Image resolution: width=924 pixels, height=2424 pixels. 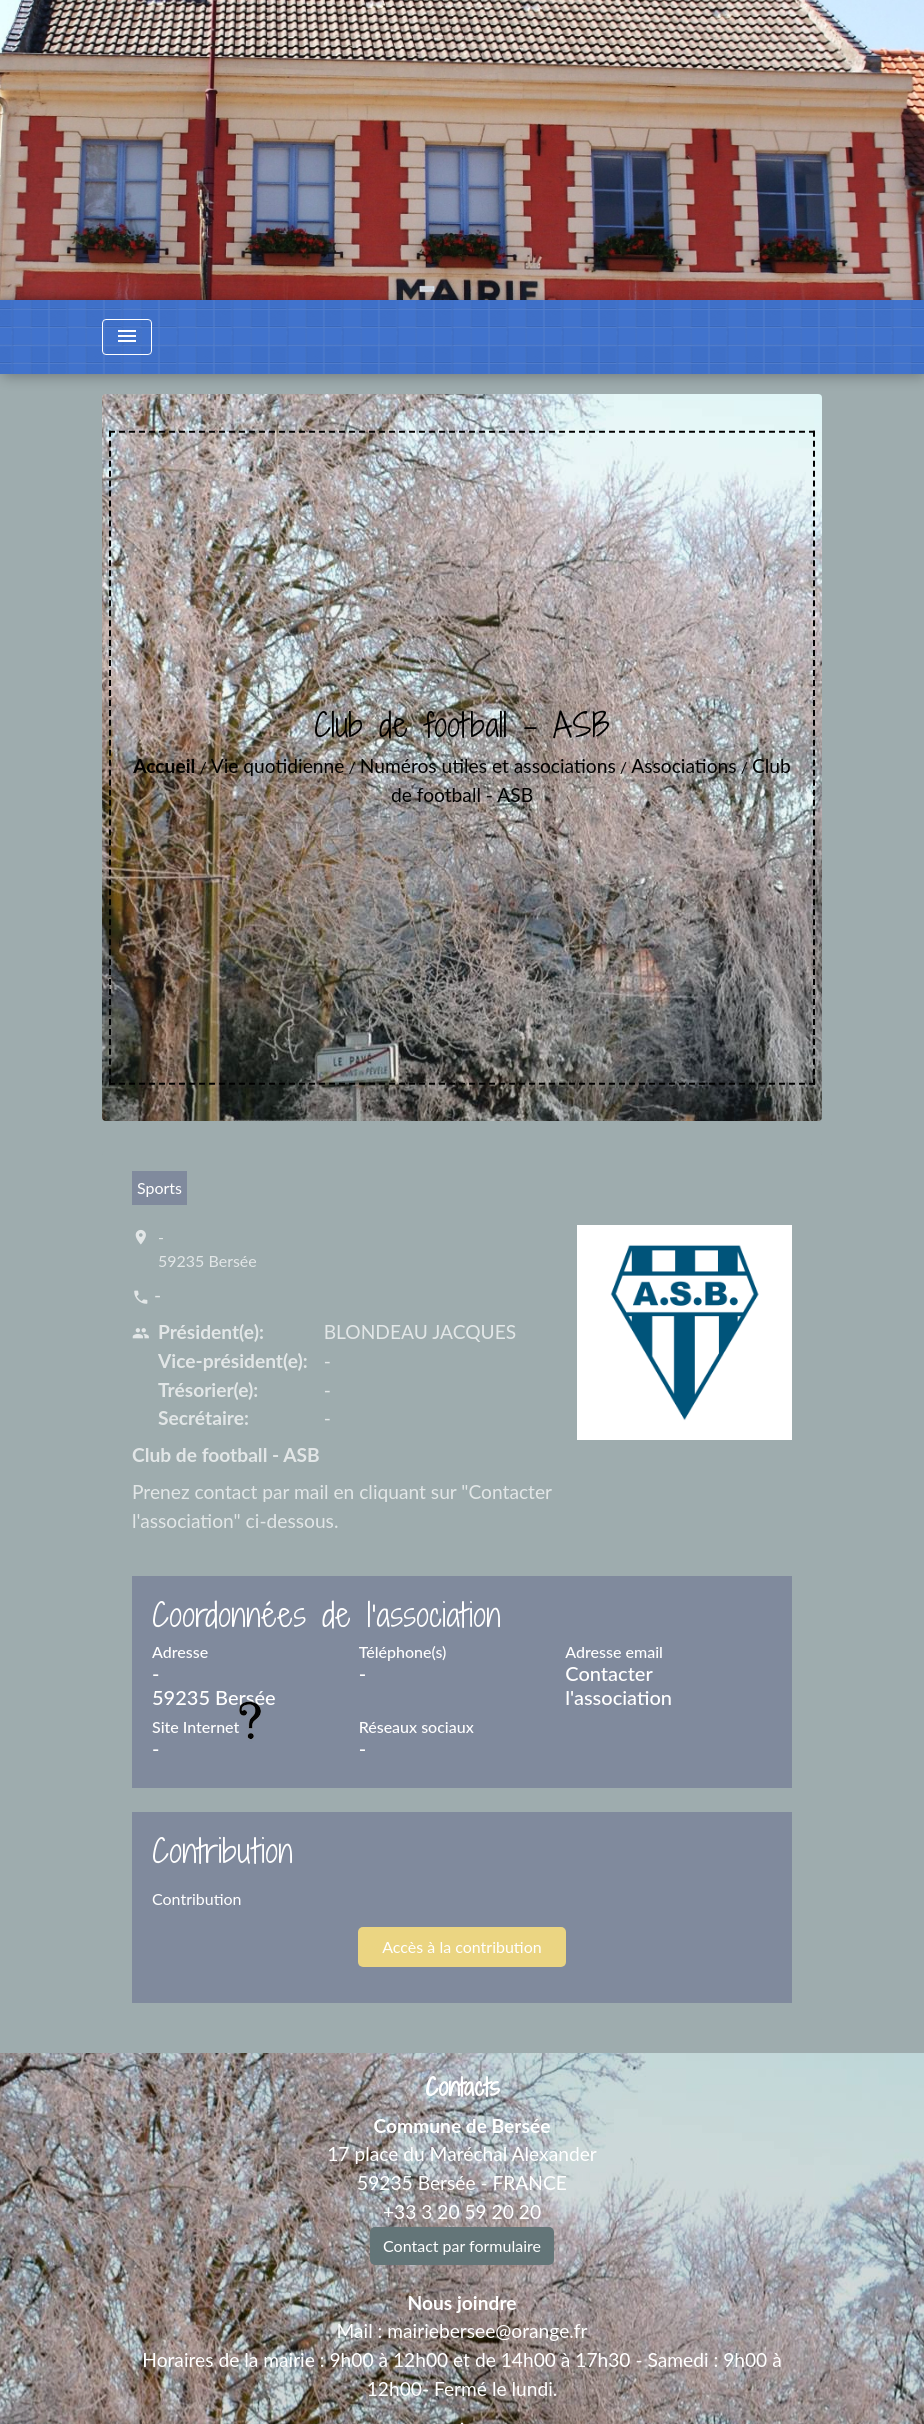 What do you see at coordinates (427, 289) in the screenshot?
I see `connect a bluetooth keyboard` at bounding box center [427, 289].